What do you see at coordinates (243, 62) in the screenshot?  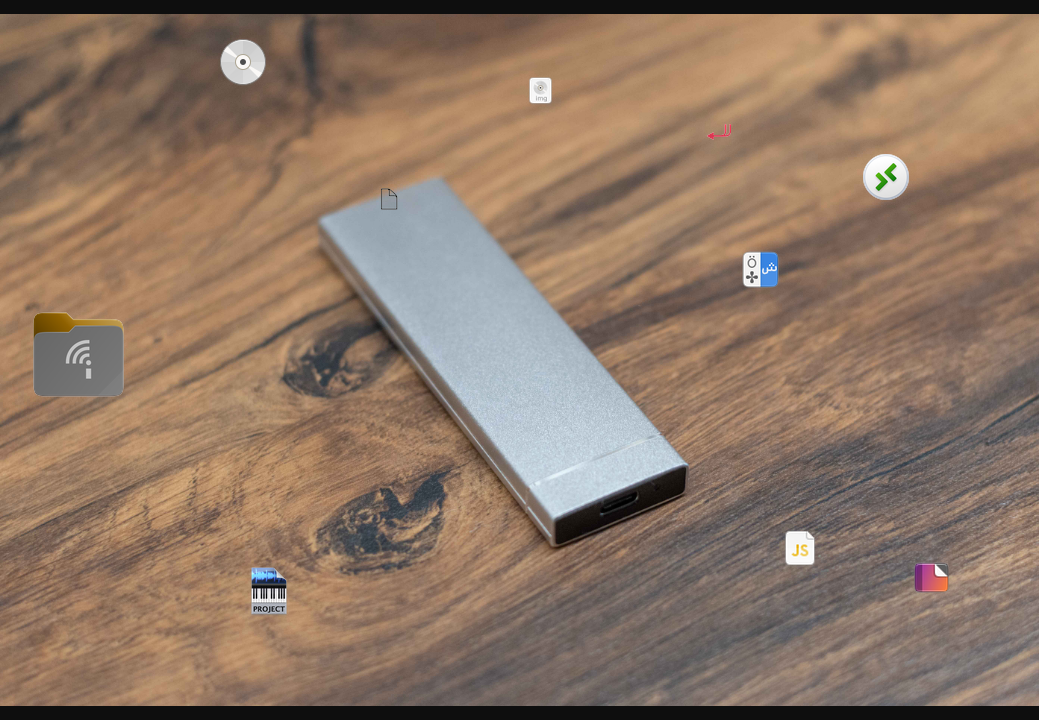 I see `access DVD or optical disc drive` at bounding box center [243, 62].